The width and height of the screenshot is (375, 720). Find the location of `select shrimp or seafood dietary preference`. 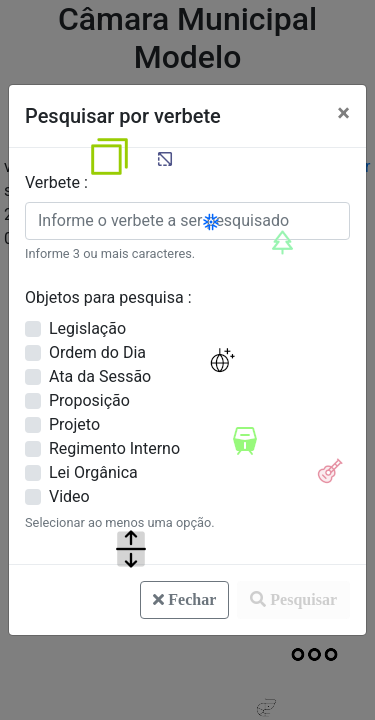

select shrimp or seafood dietary preference is located at coordinates (266, 707).